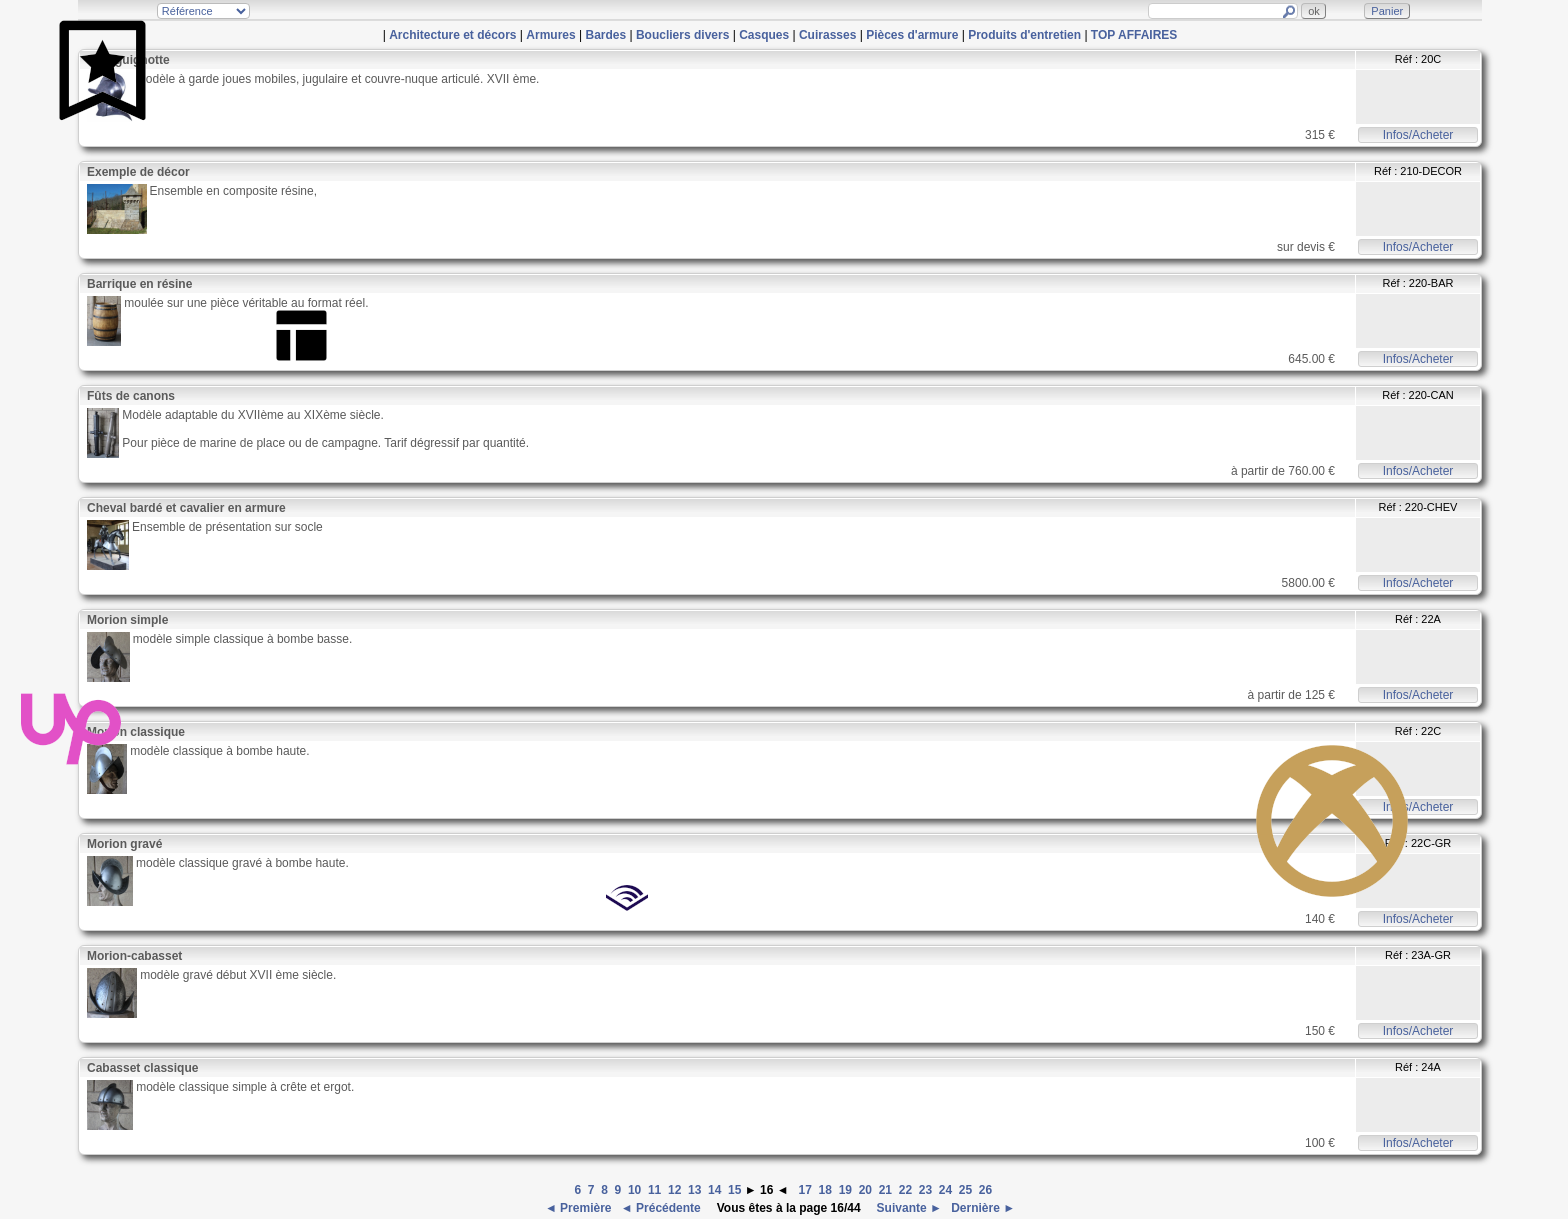 Image resolution: width=1568 pixels, height=1219 pixels. What do you see at coordinates (627, 898) in the screenshot?
I see `open the Audible app` at bounding box center [627, 898].